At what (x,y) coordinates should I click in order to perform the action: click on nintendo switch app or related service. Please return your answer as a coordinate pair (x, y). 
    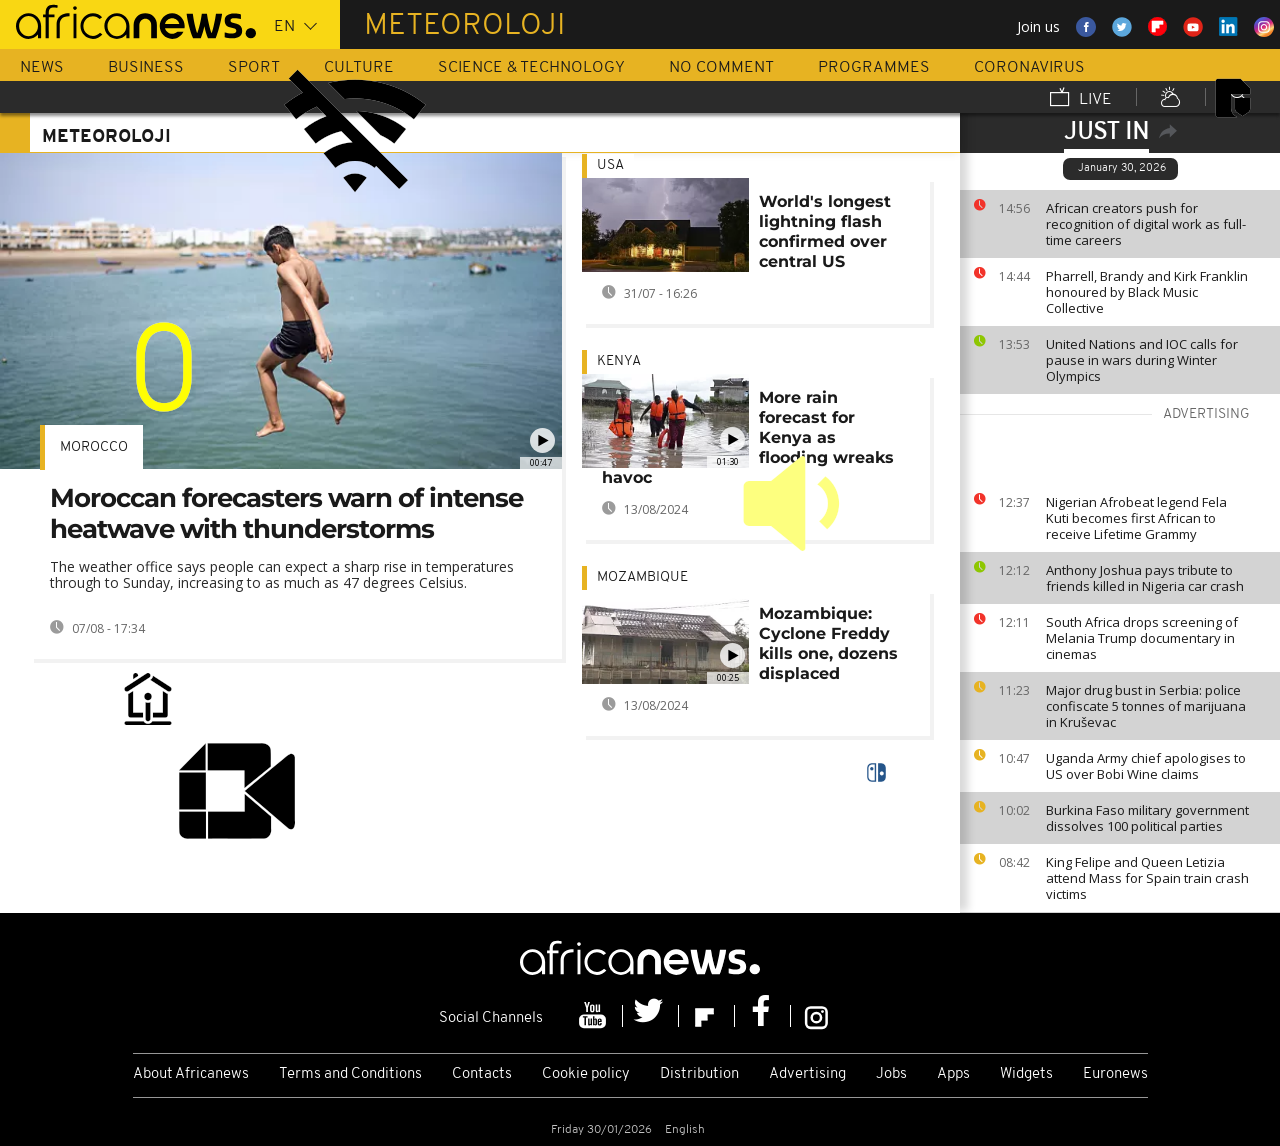
    Looking at the image, I should click on (876, 772).